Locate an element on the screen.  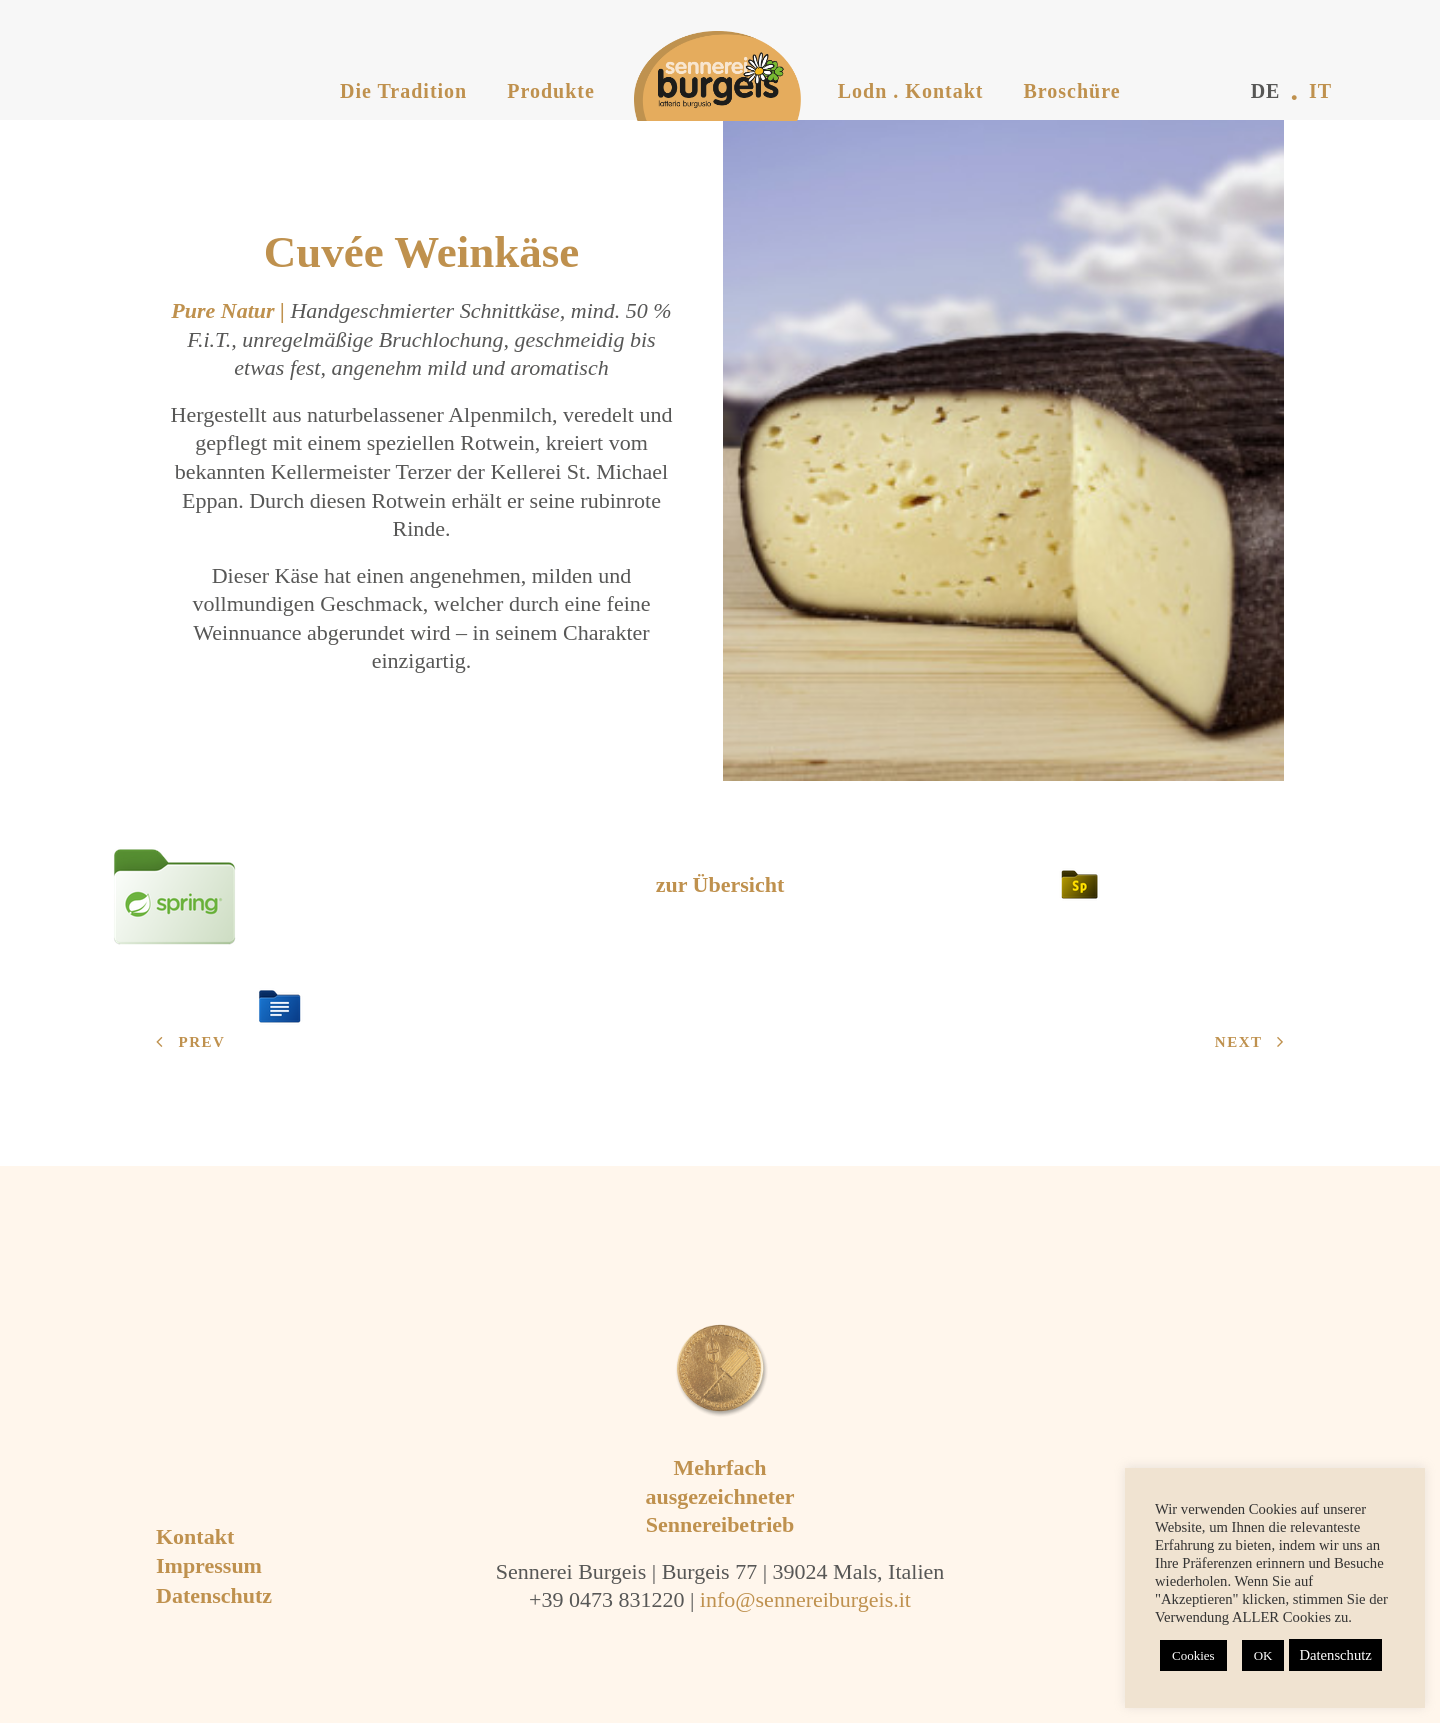
open folder containing Spring framework project files is located at coordinates (174, 900).